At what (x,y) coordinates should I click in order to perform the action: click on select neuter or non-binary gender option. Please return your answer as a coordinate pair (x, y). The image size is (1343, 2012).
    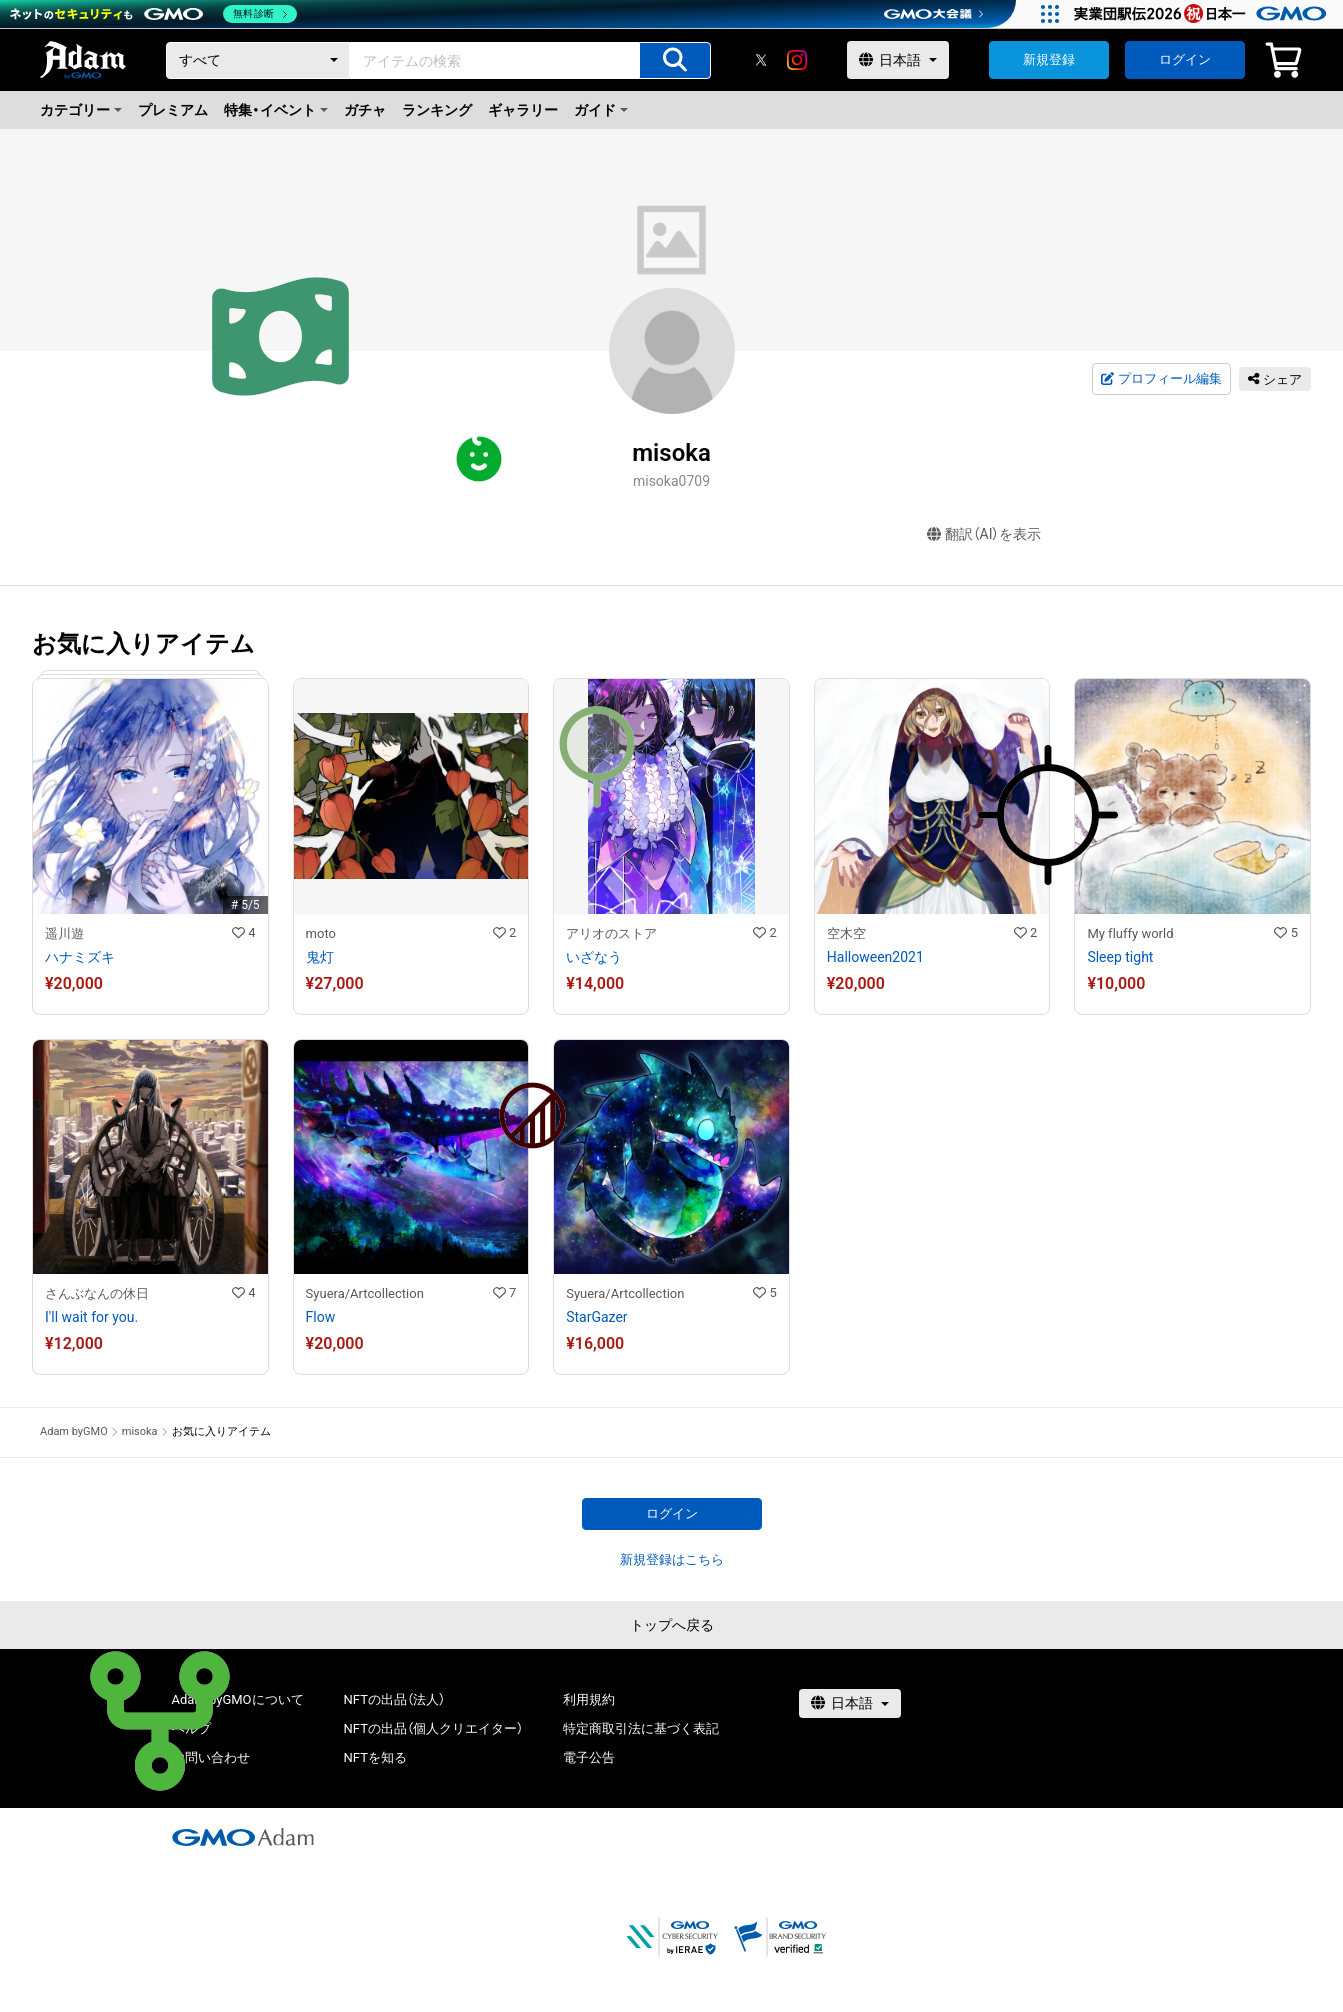
    Looking at the image, I should click on (597, 755).